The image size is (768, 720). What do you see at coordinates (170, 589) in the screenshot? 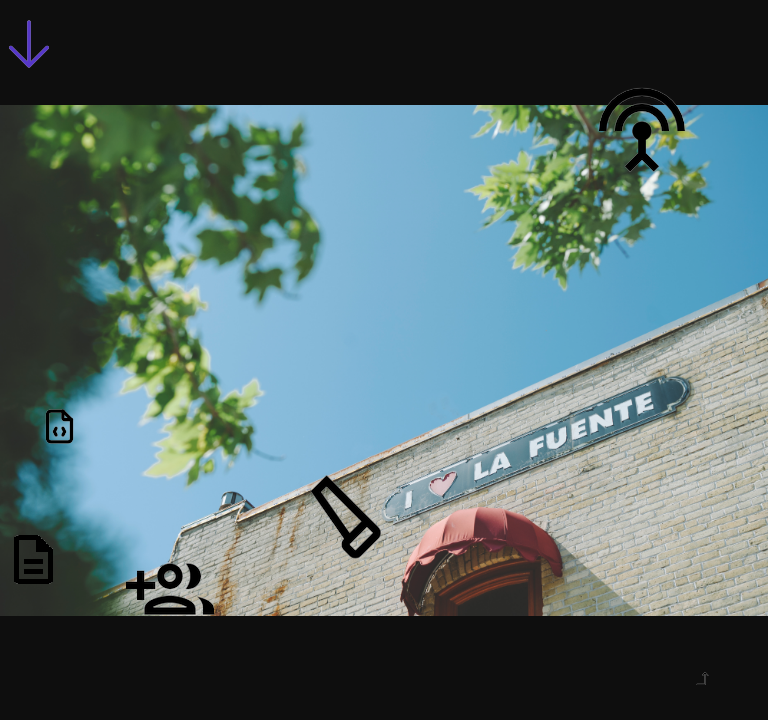
I see `add a new member to a group` at bounding box center [170, 589].